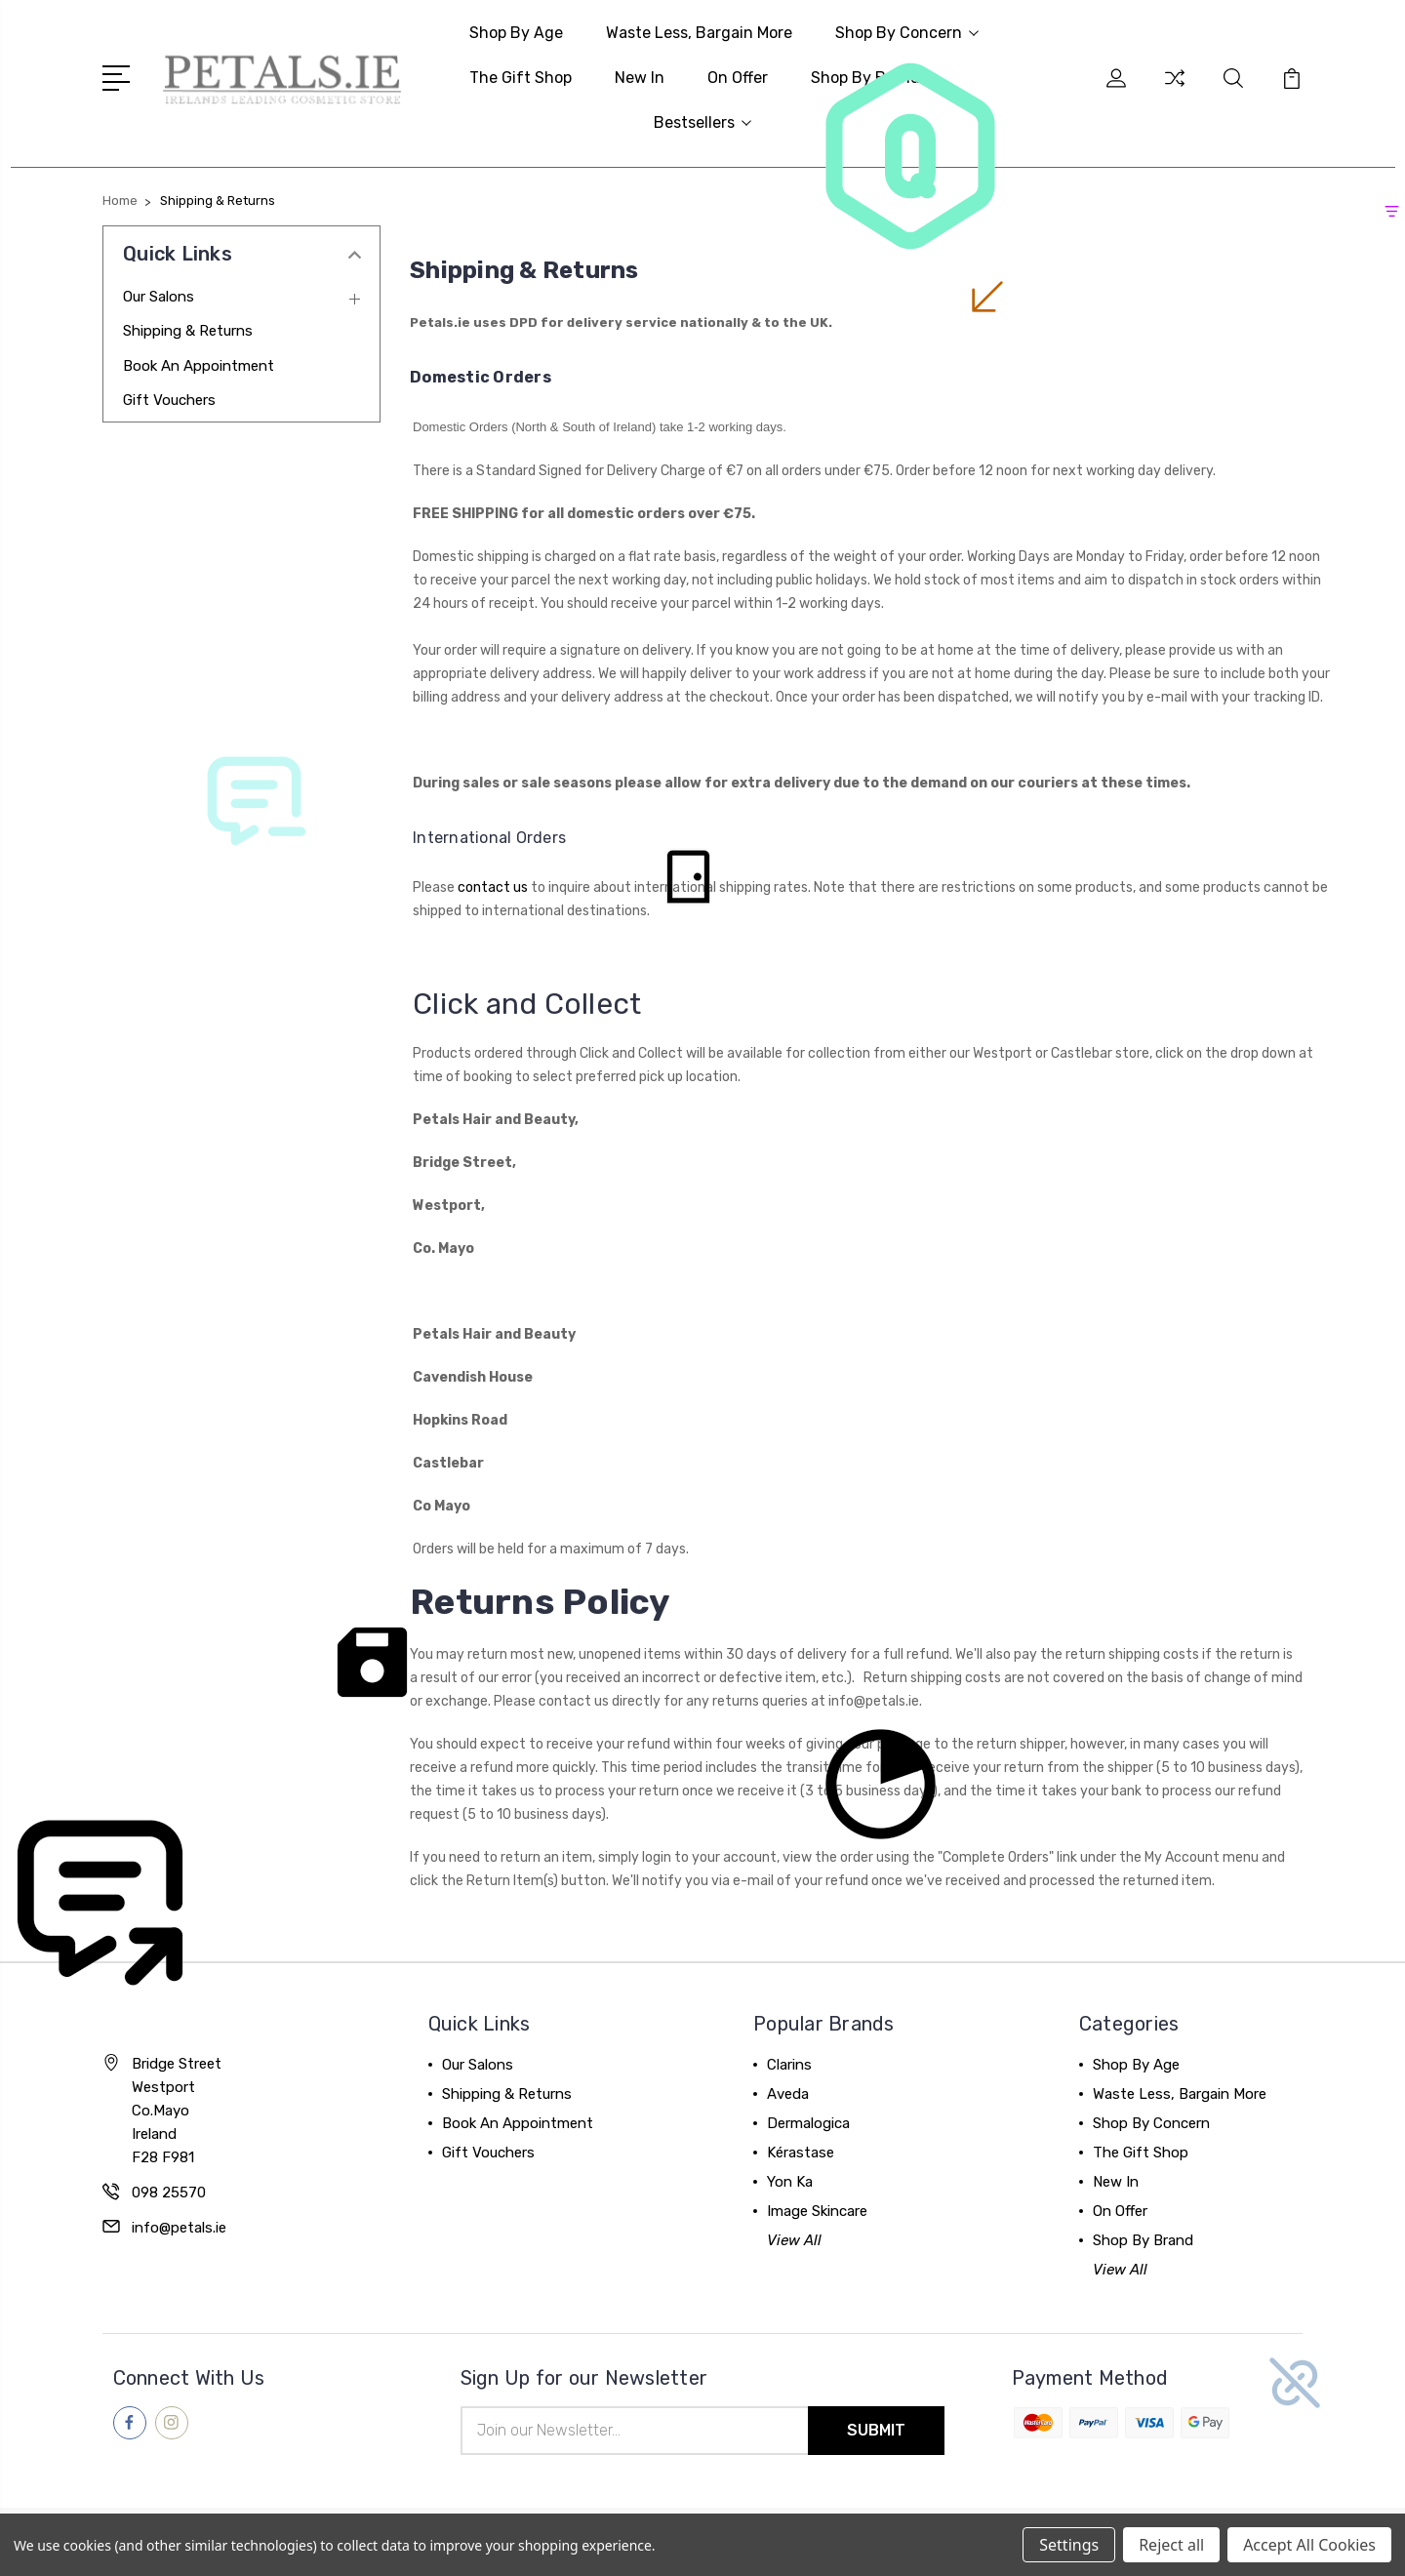 The width and height of the screenshot is (1405, 2576). Describe the element at coordinates (688, 876) in the screenshot. I see `access door sensor settings` at that location.